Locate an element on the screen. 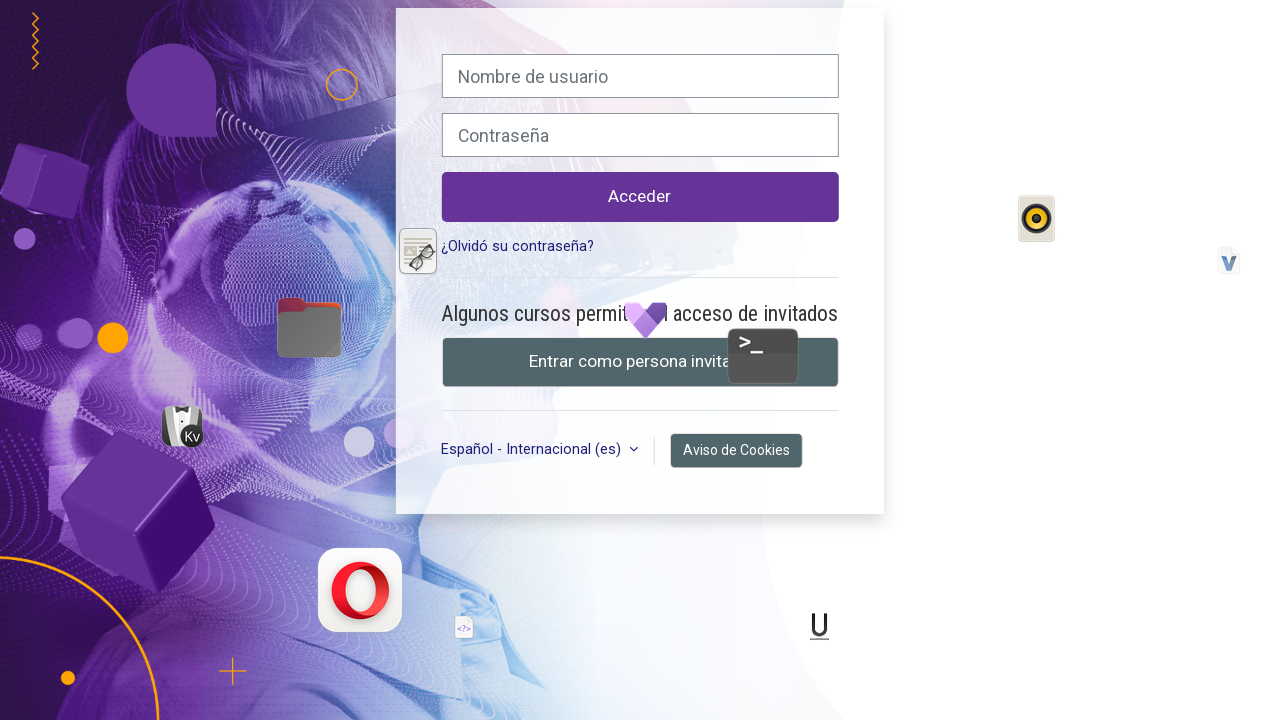 The width and height of the screenshot is (1280, 720). open Microsoft Kaizala service app is located at coordinates (645, 320).